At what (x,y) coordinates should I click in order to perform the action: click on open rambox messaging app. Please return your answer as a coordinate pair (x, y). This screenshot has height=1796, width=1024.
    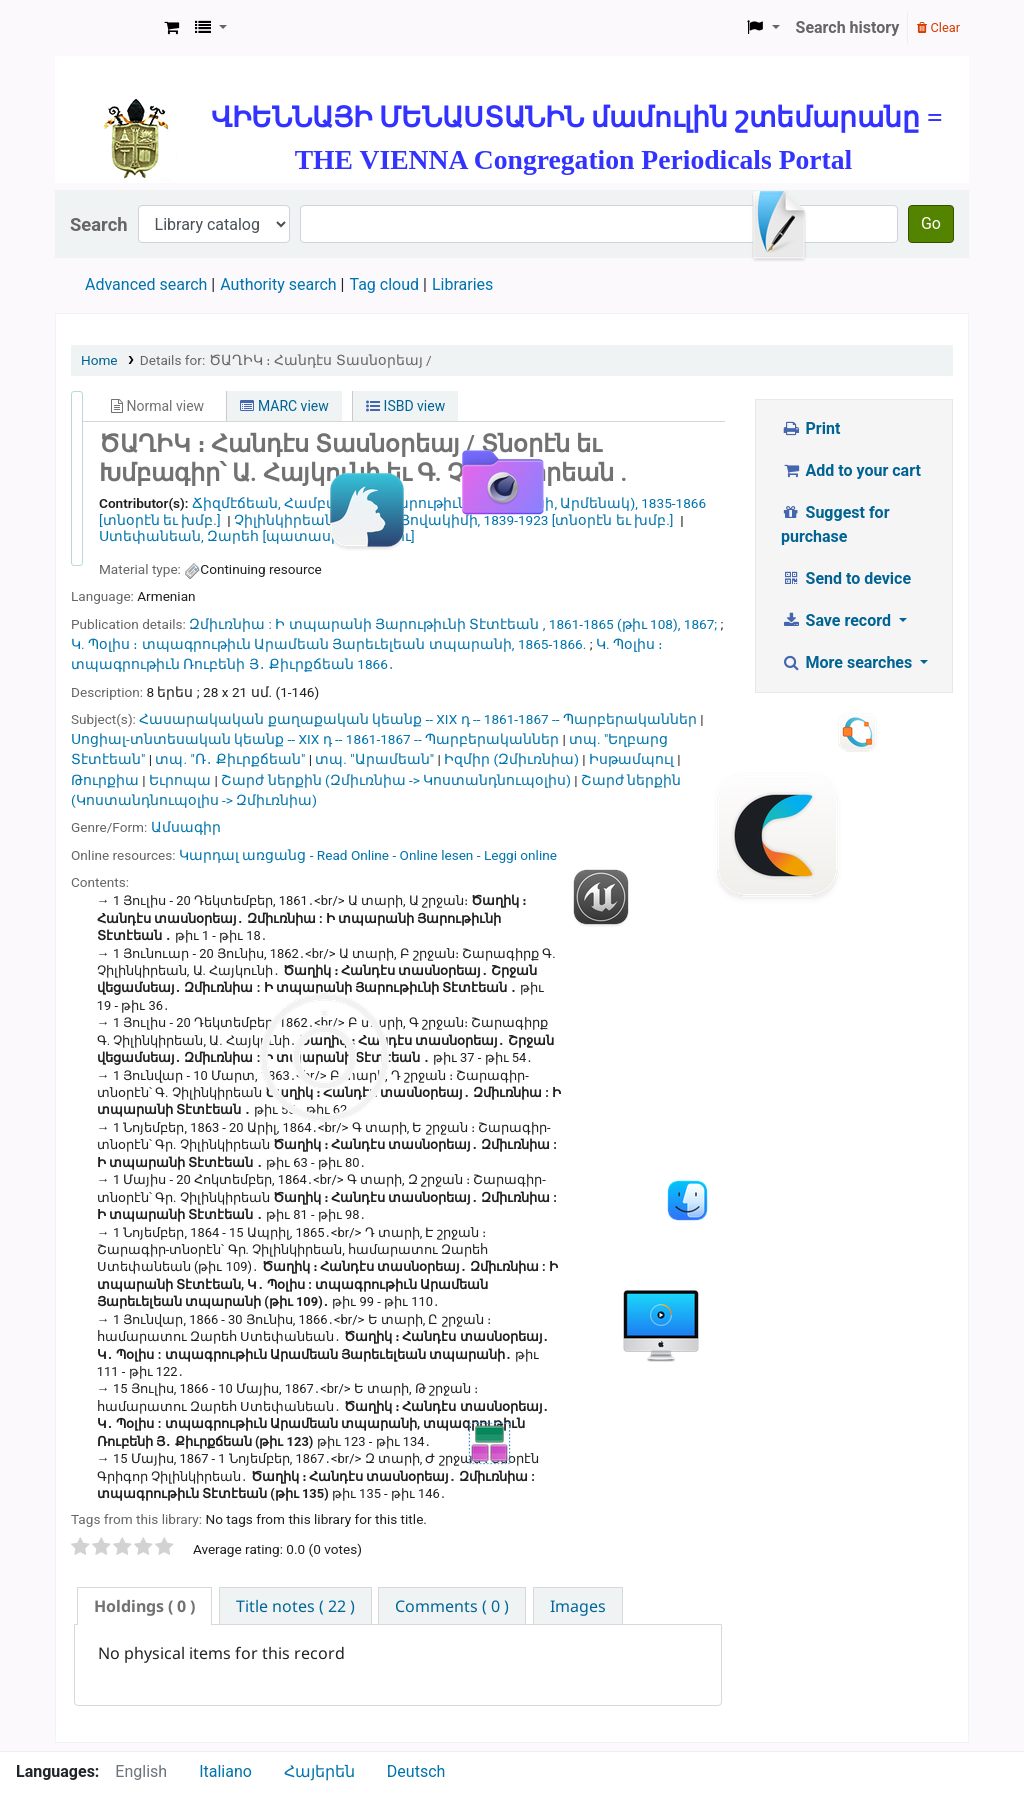
    Looking at the image, I should click on (367, 510).